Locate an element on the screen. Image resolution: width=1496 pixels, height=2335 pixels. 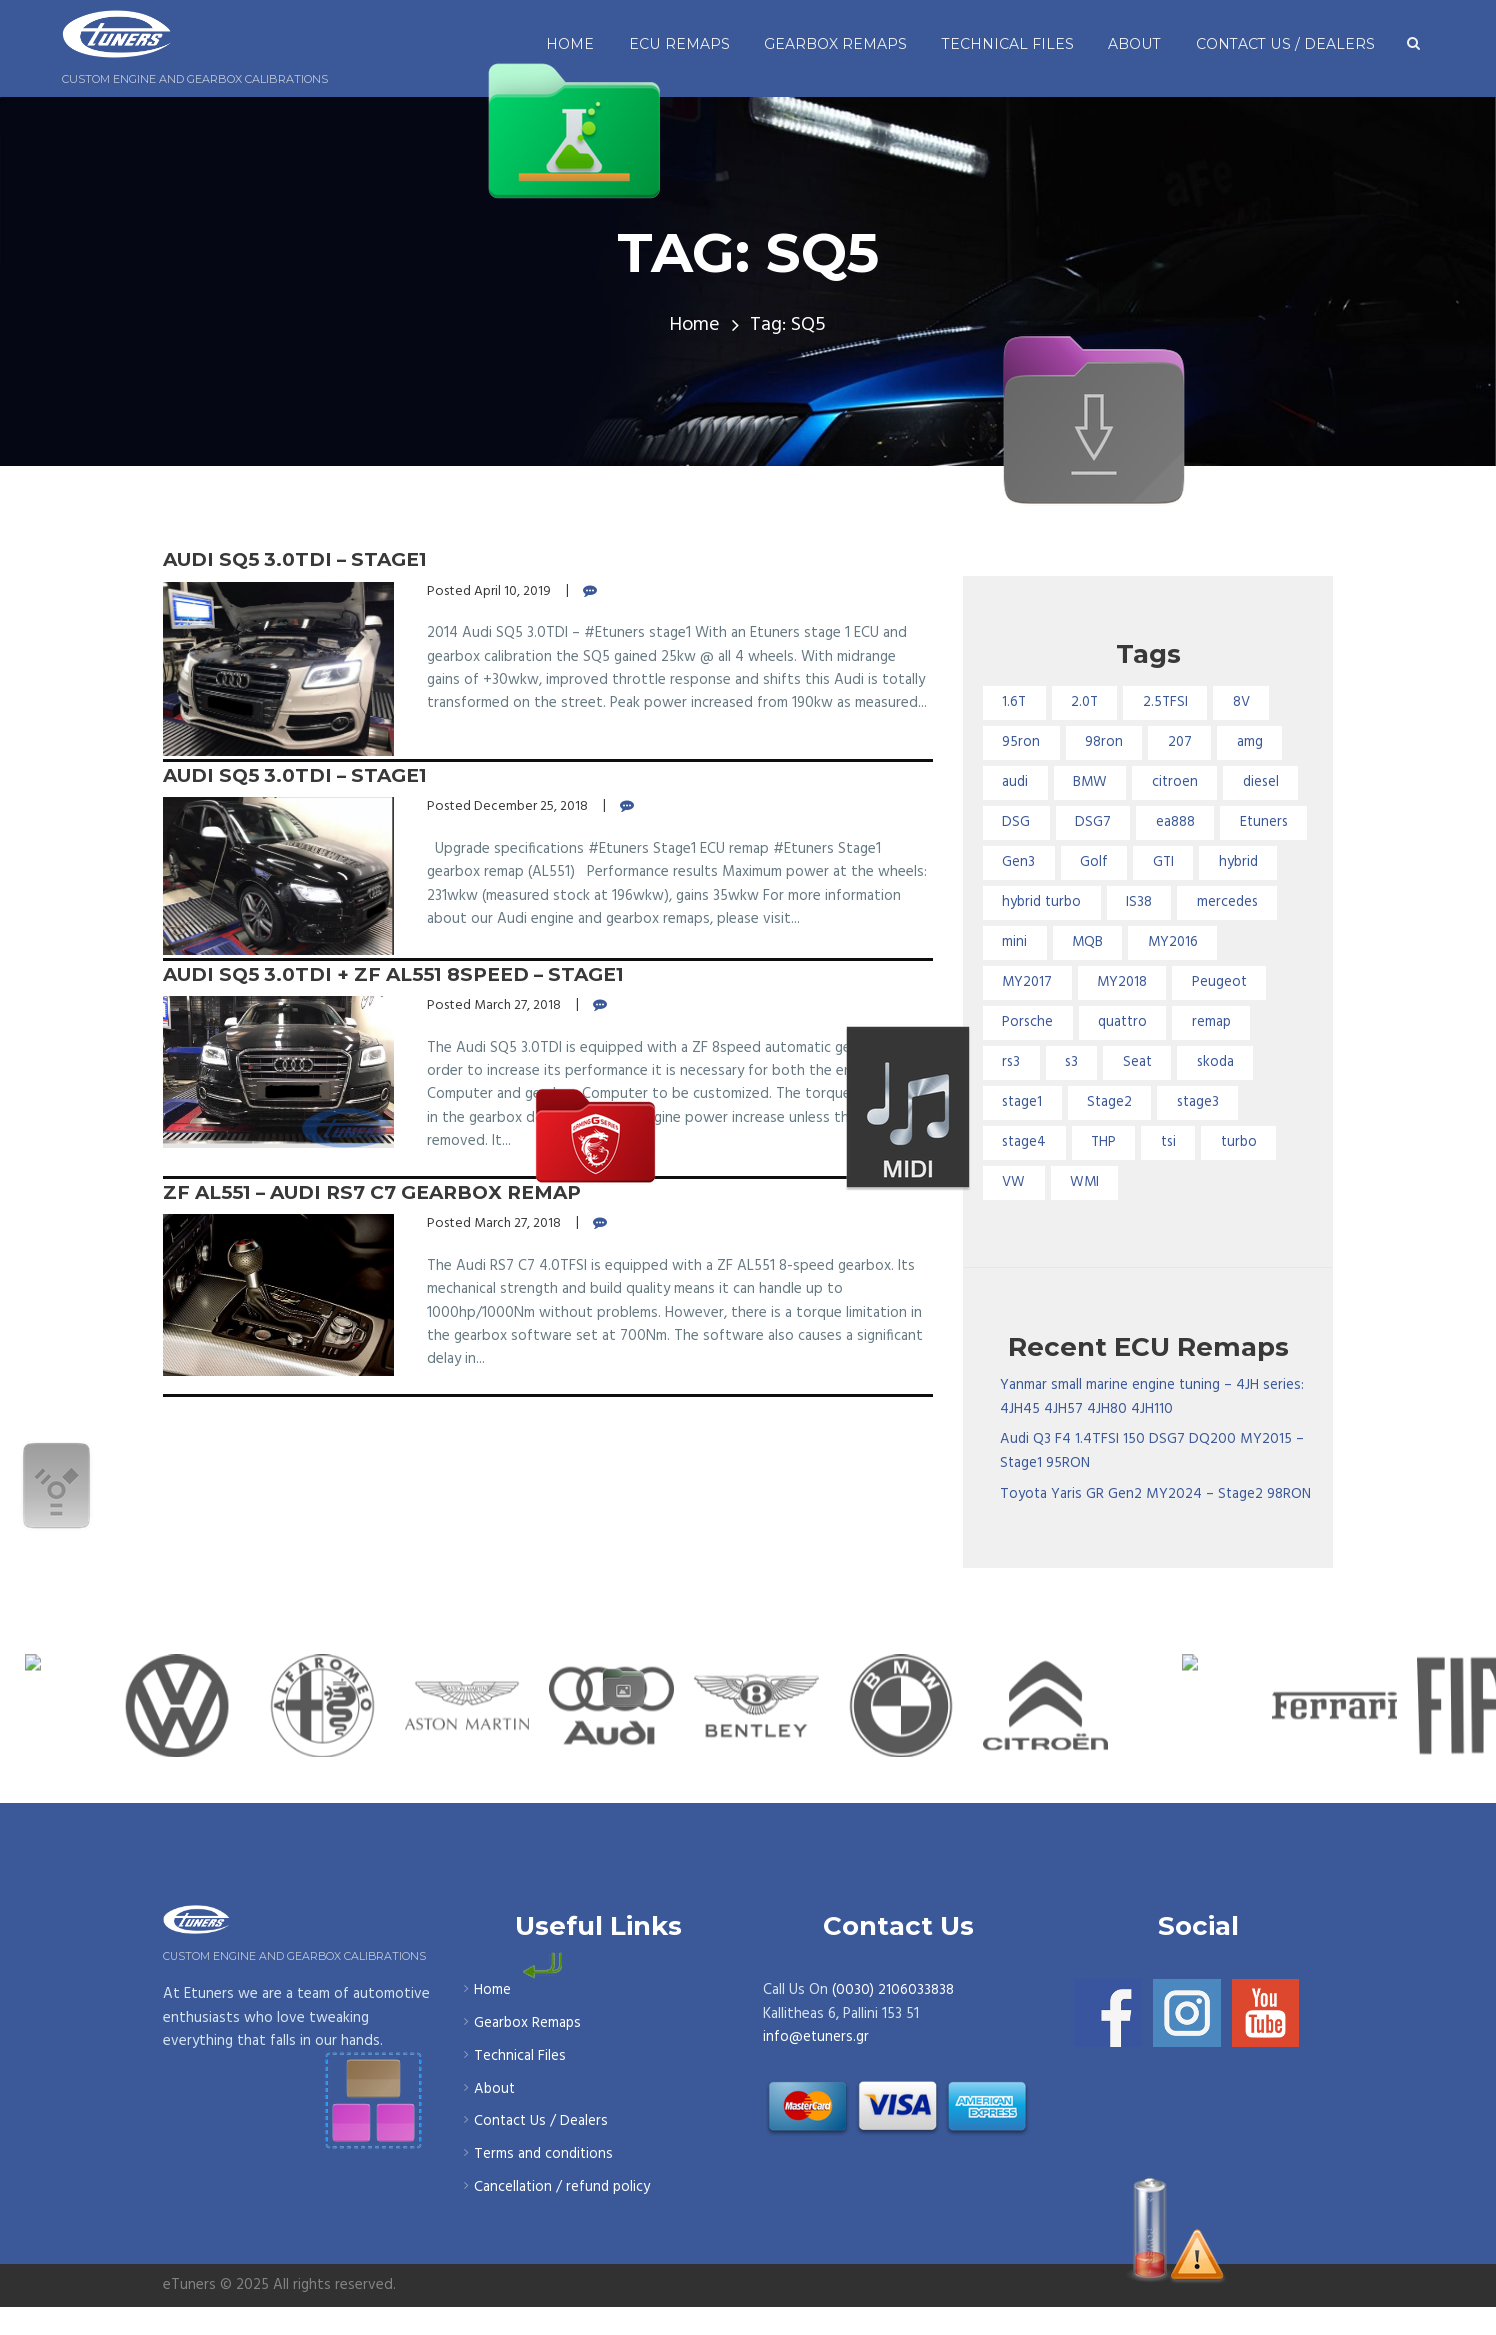
open folder containing MSI software or drivers is located at coordinates (595, 1139).